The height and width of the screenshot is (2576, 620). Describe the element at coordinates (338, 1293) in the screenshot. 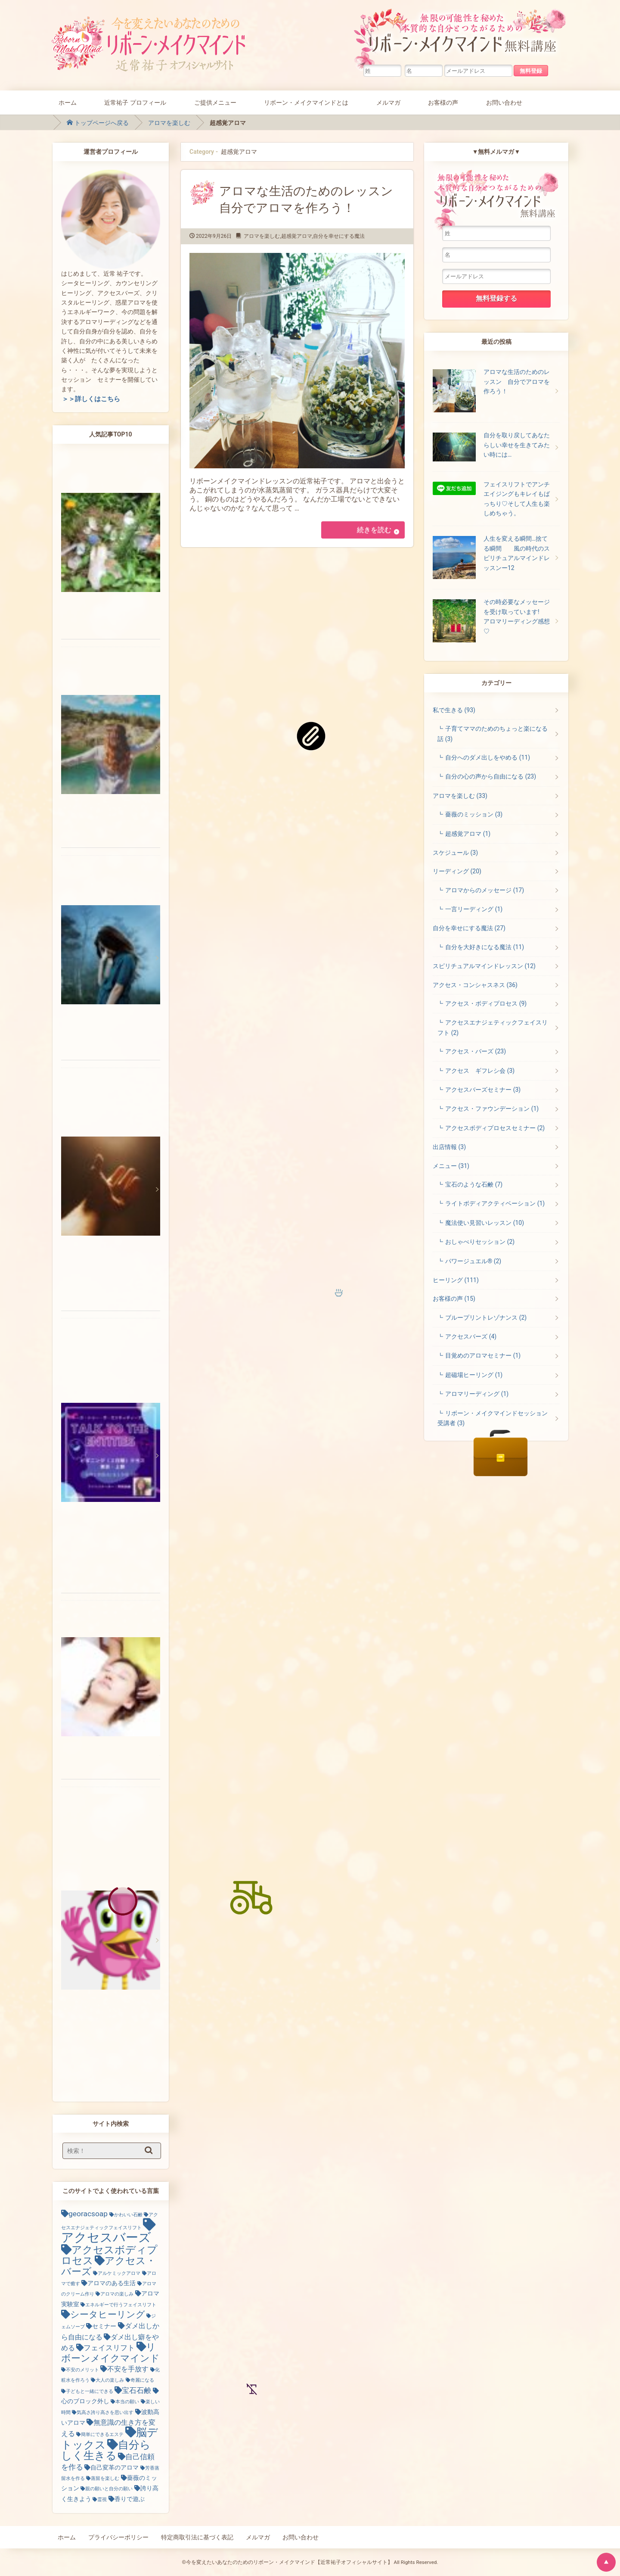

I see `browse soup or hot food options` at that location.